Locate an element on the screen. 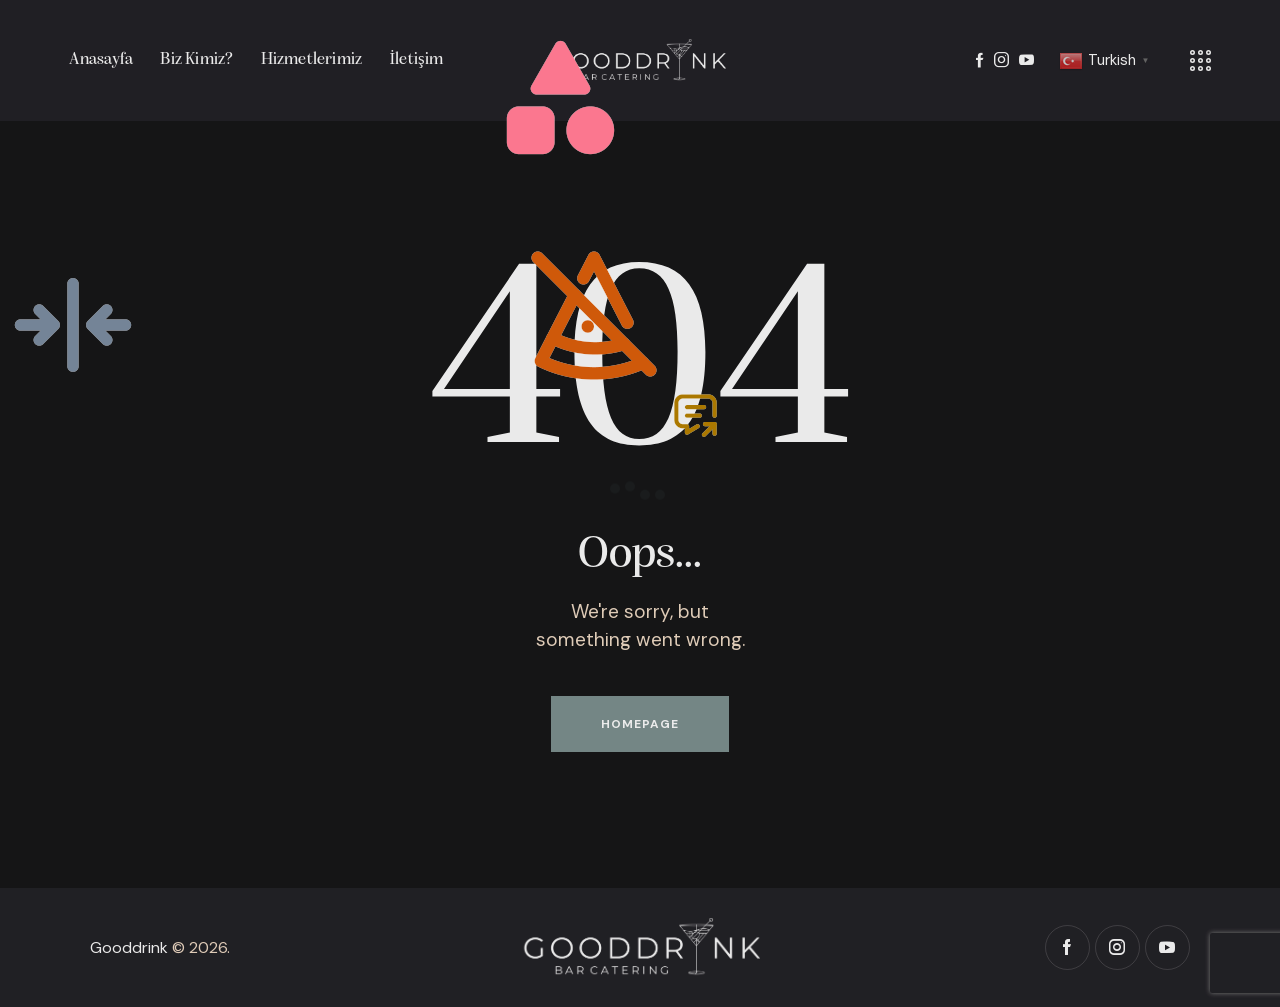  collapse or minimize a horizontal panel is located at coordinates (73, 325).